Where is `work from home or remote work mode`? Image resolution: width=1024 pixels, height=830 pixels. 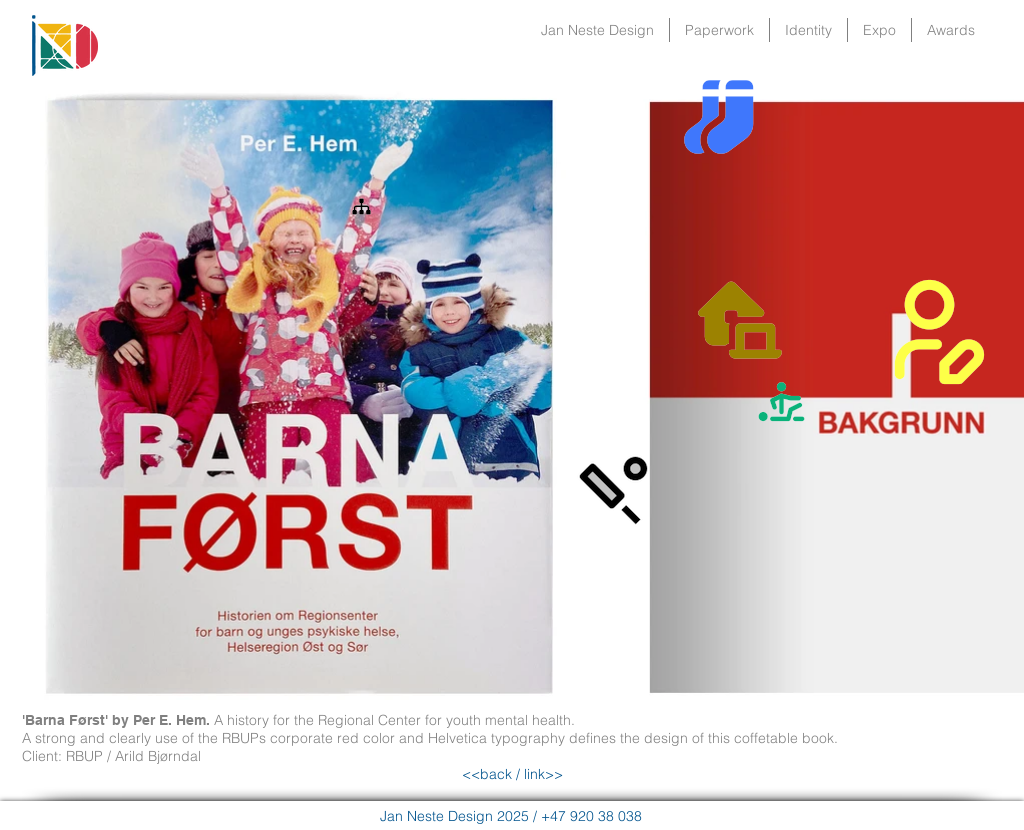 work from home or remote work mode is located at coordinates (740, 319).